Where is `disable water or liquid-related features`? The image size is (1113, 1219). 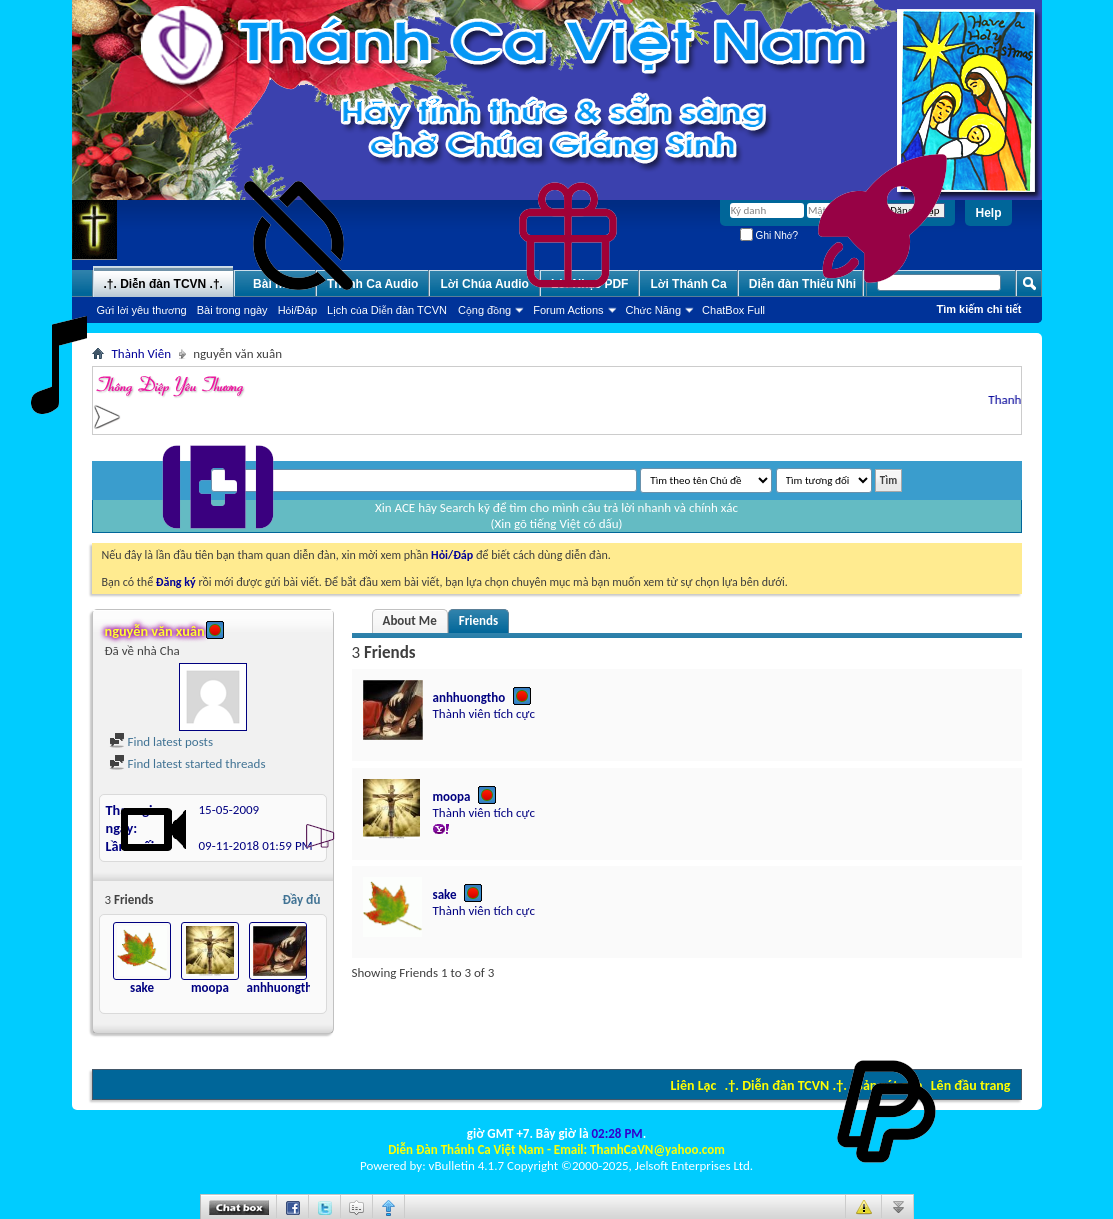 disable water or liquid-related features is located at coordinates (298, 235).